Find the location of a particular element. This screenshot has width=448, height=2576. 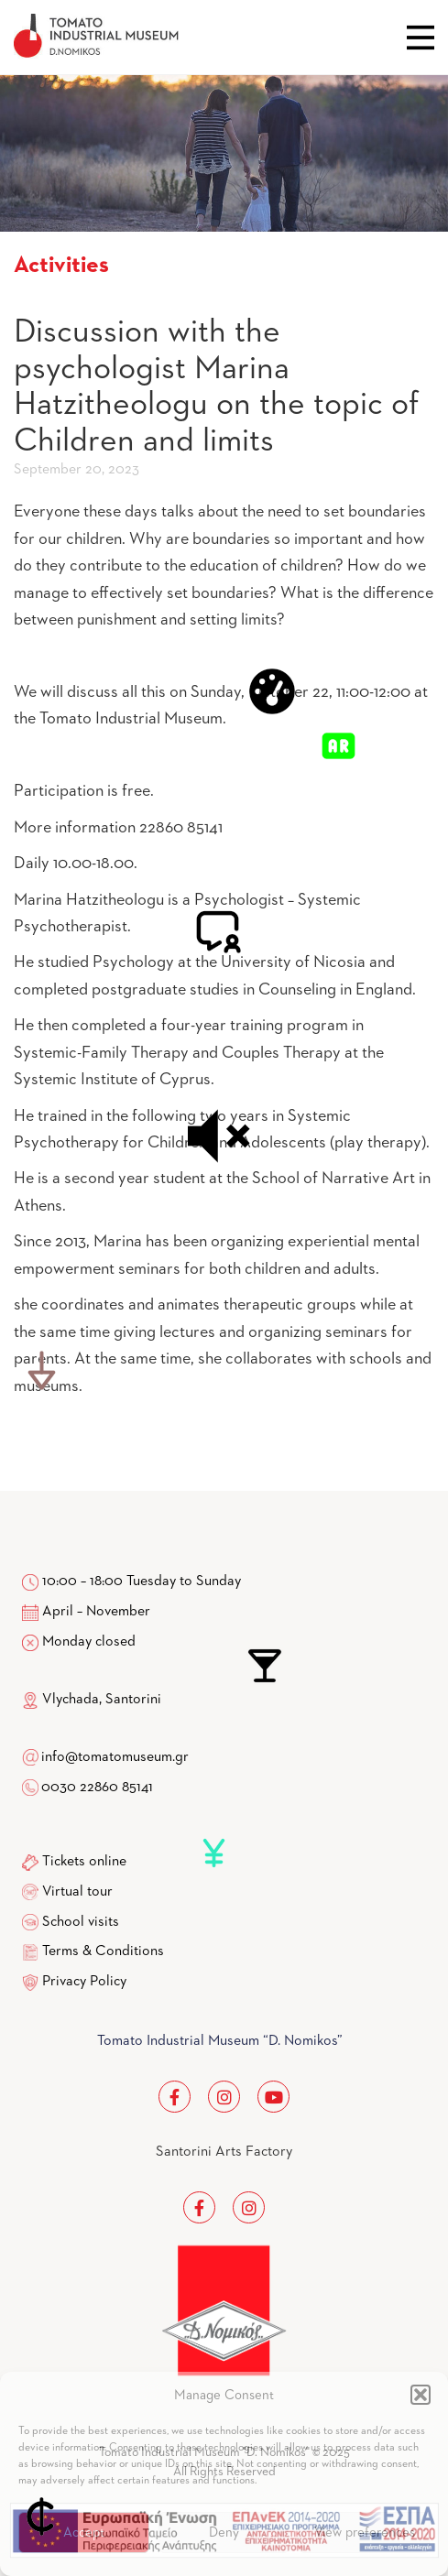

view performance or speed metrics is located at coordinates (272, 691).